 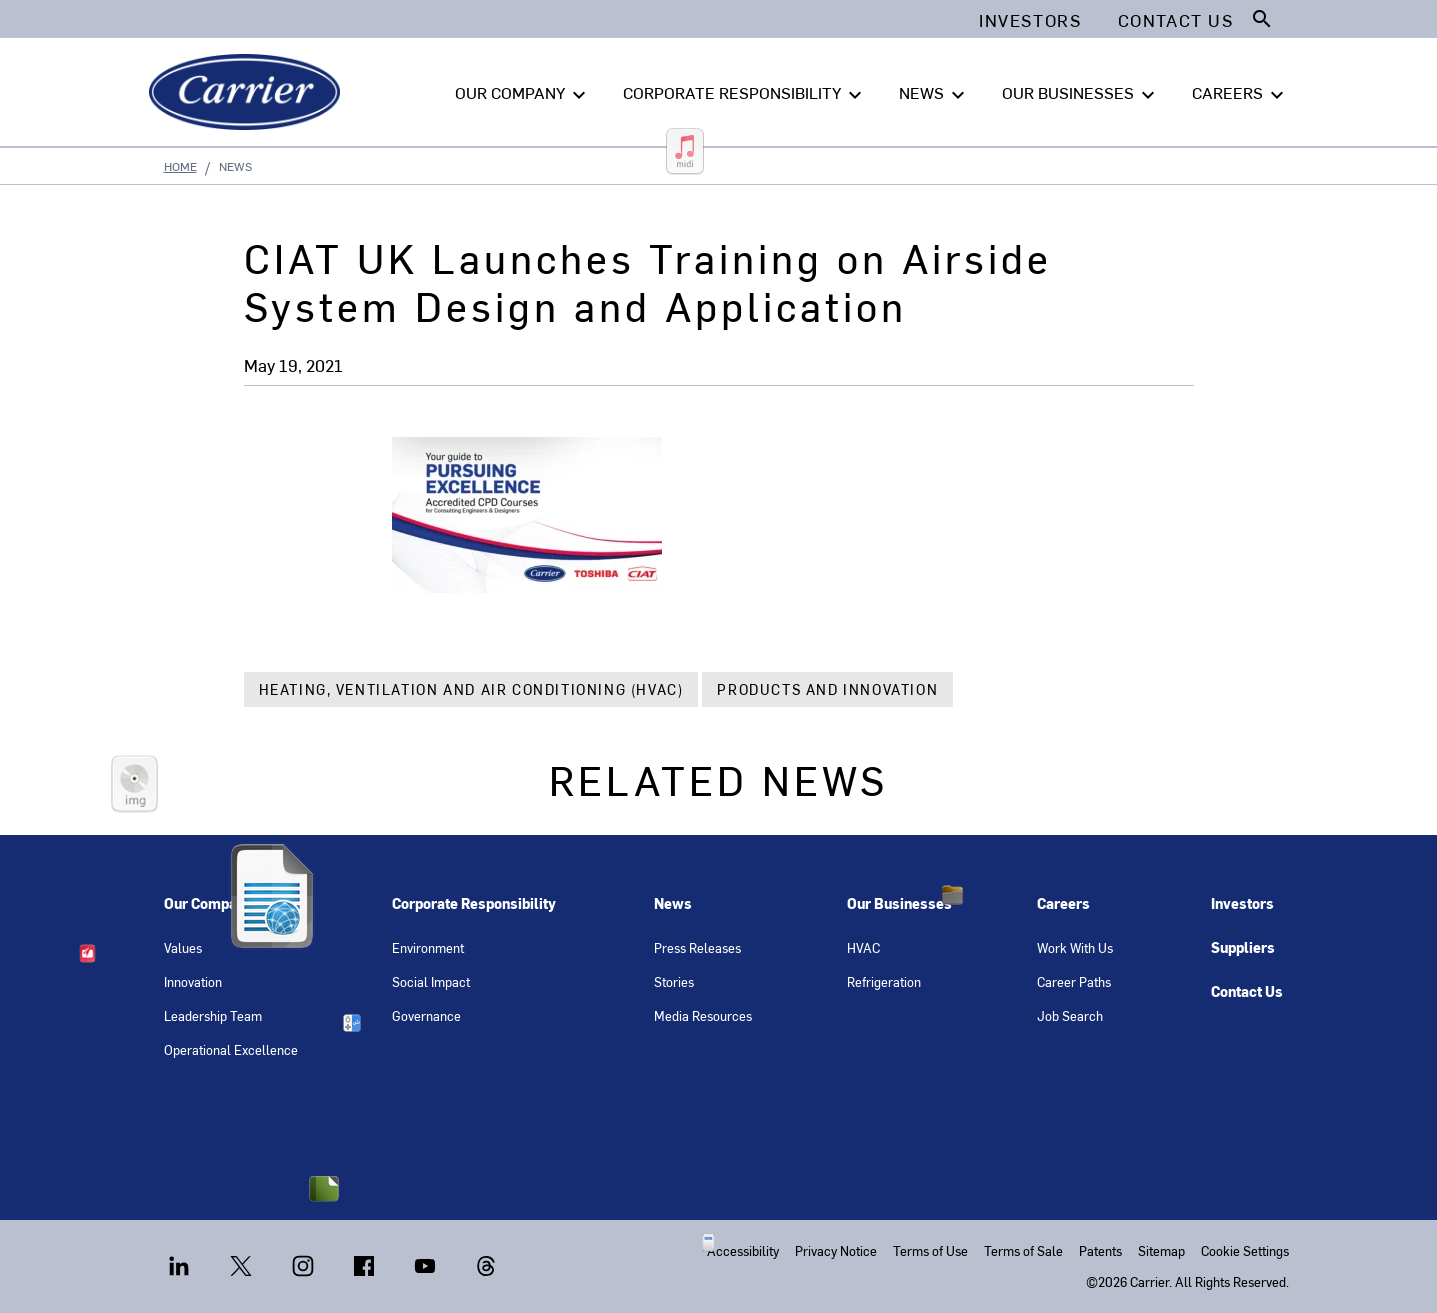 What do you see at coordinates (324, 1188) in the screenshot?
I see `change desktop wallpaper settings` at bounding box center [324, 1188].